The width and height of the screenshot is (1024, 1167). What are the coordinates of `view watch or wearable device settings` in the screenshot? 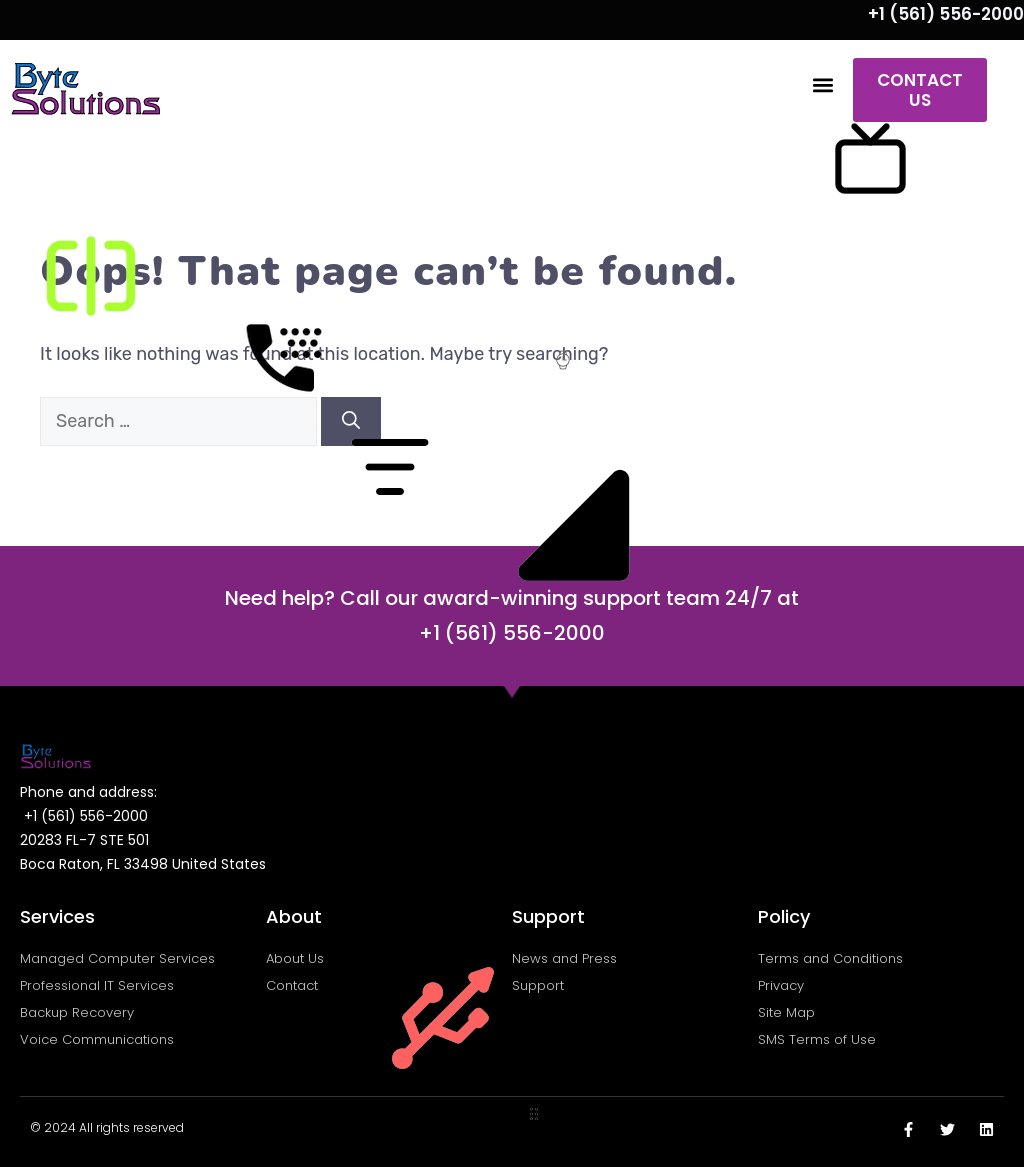 It's located at (563, 360).